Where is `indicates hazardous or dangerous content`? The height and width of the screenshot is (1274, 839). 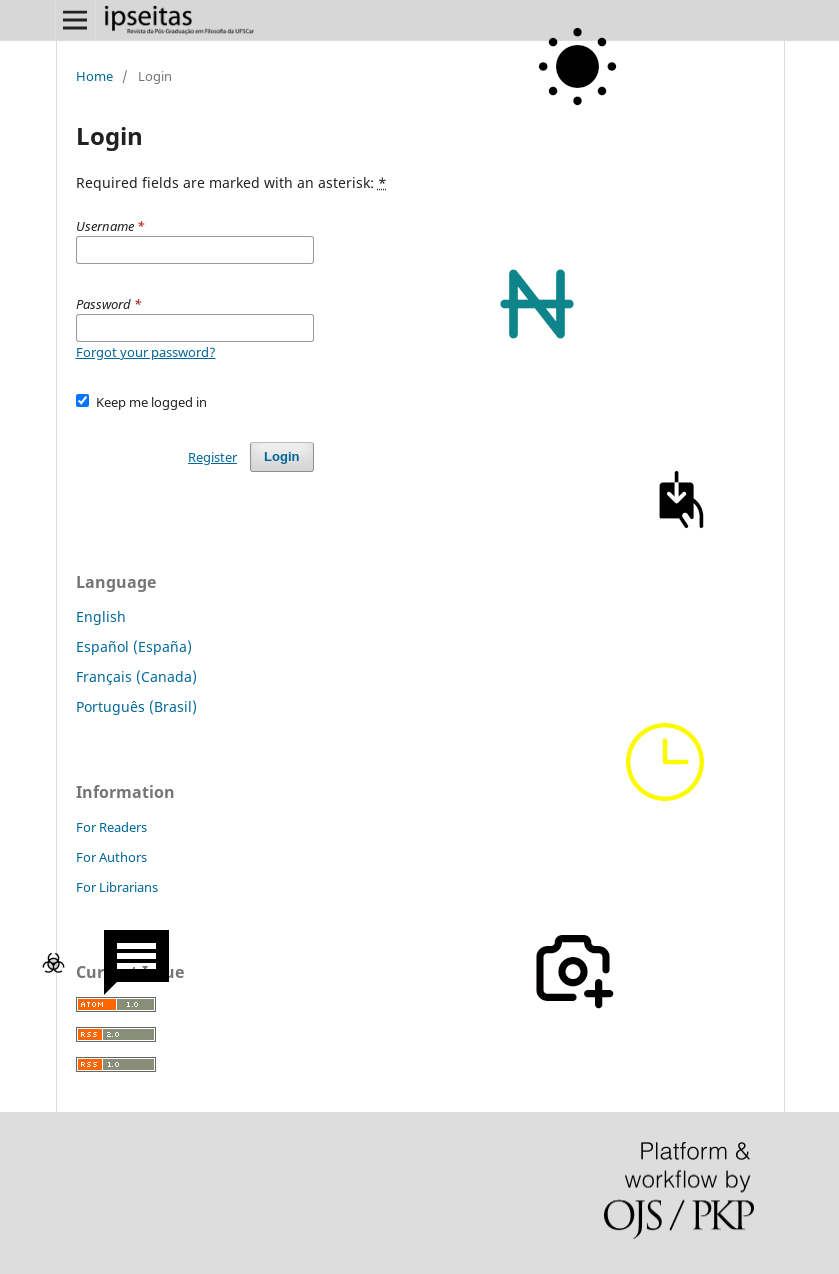 indicates hazardous or dangerous content is located at coordinates (53, 963).